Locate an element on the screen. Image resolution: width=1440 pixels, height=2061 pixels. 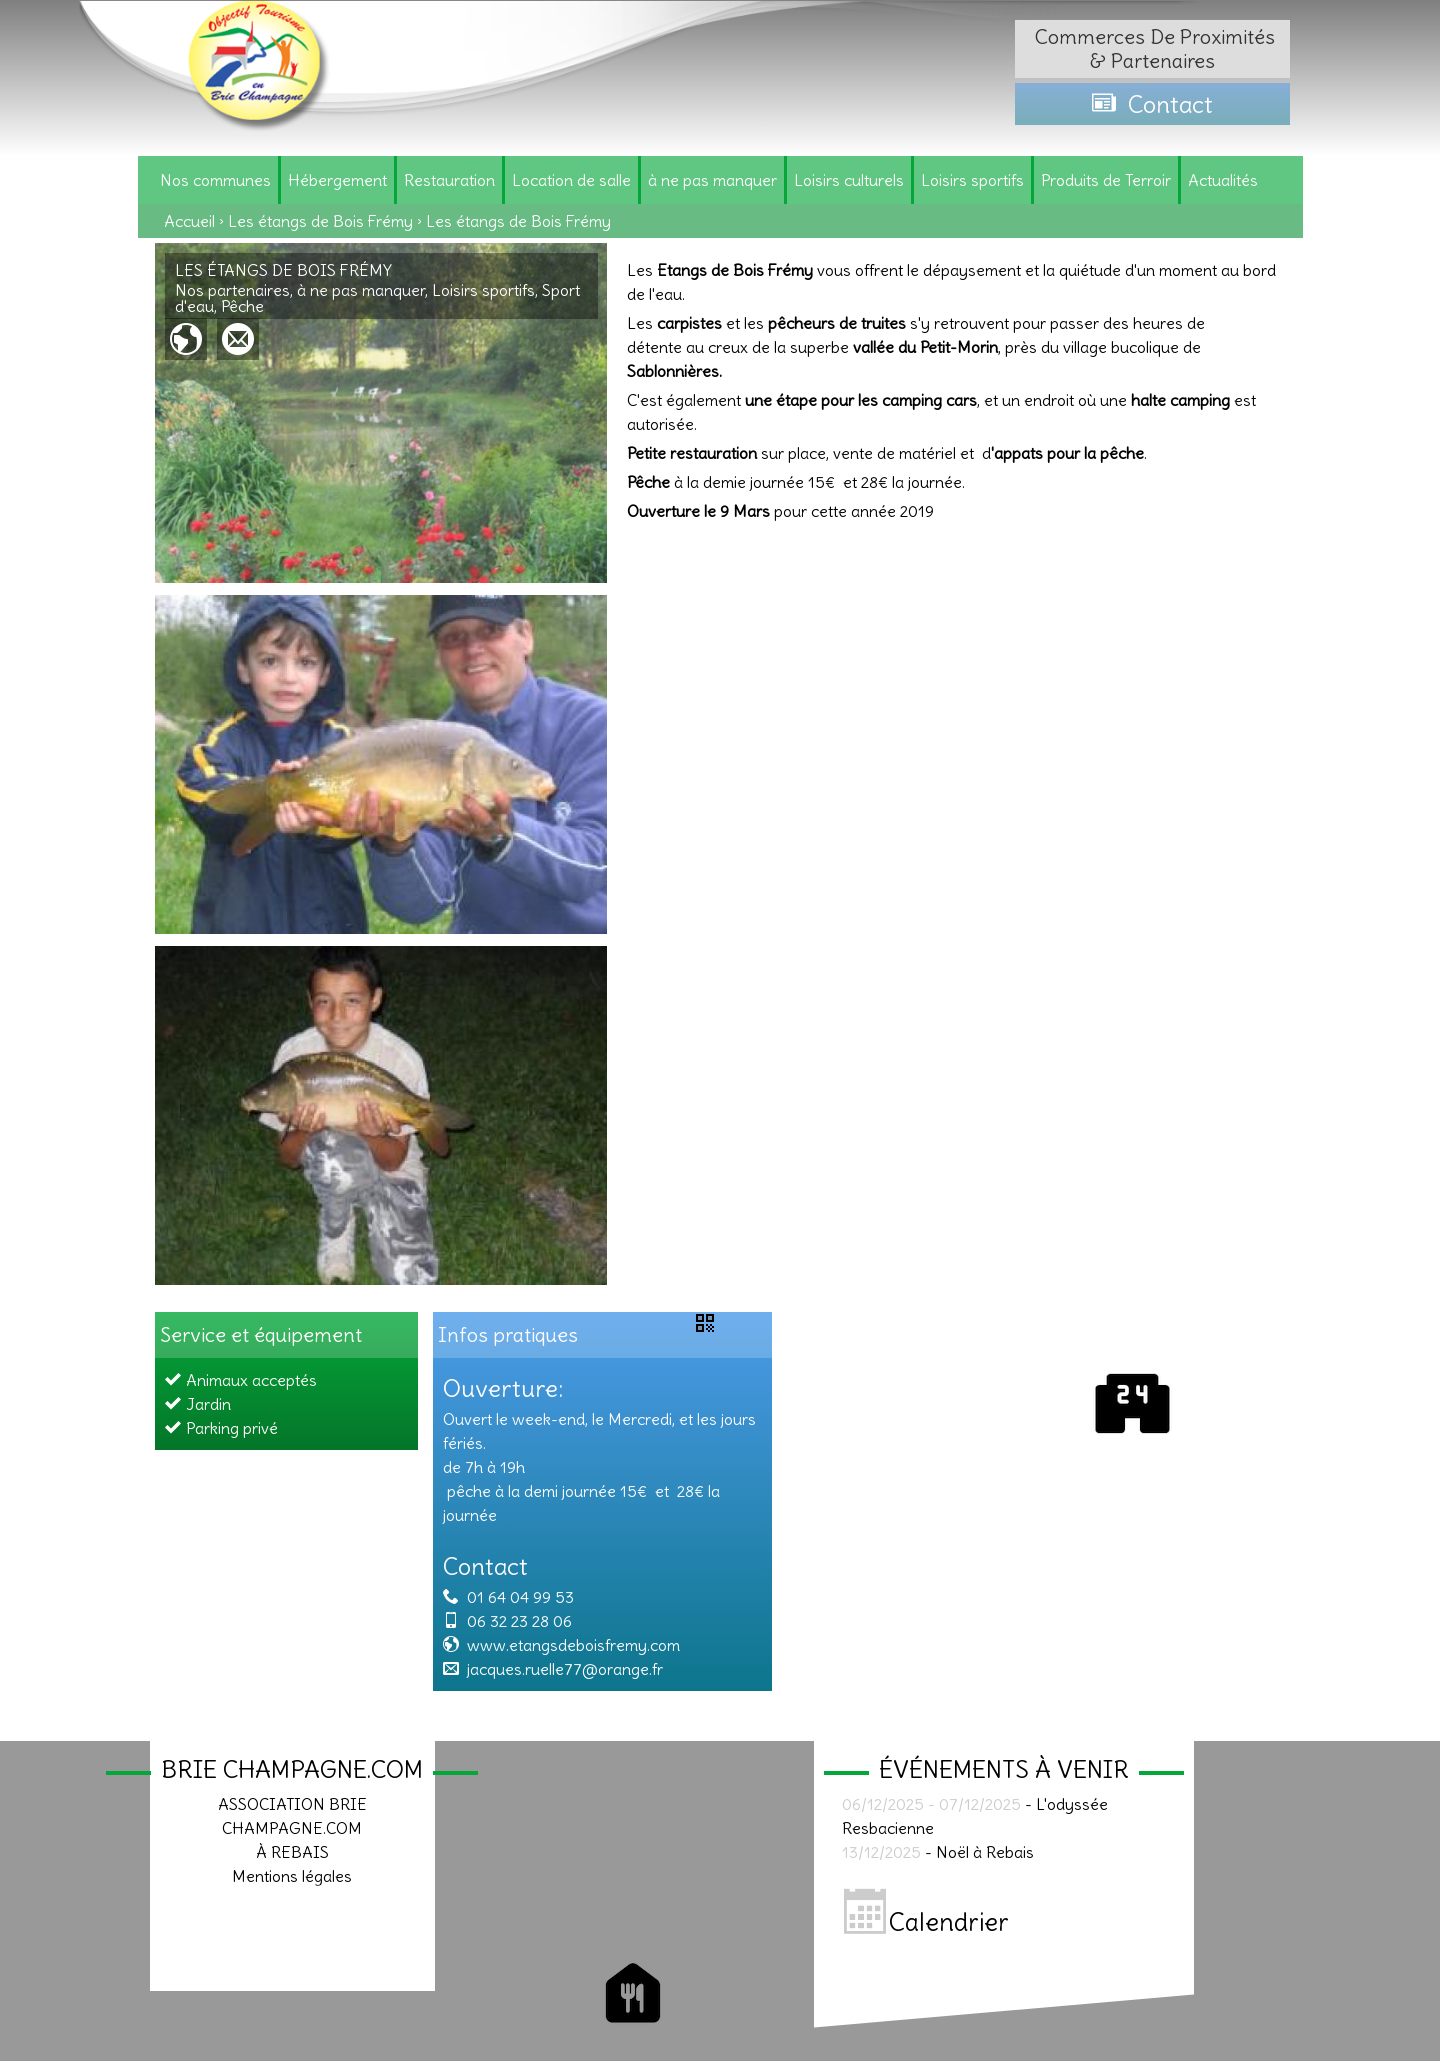
find nearby food banks or food assistance is located at coordinates (633, 1992).